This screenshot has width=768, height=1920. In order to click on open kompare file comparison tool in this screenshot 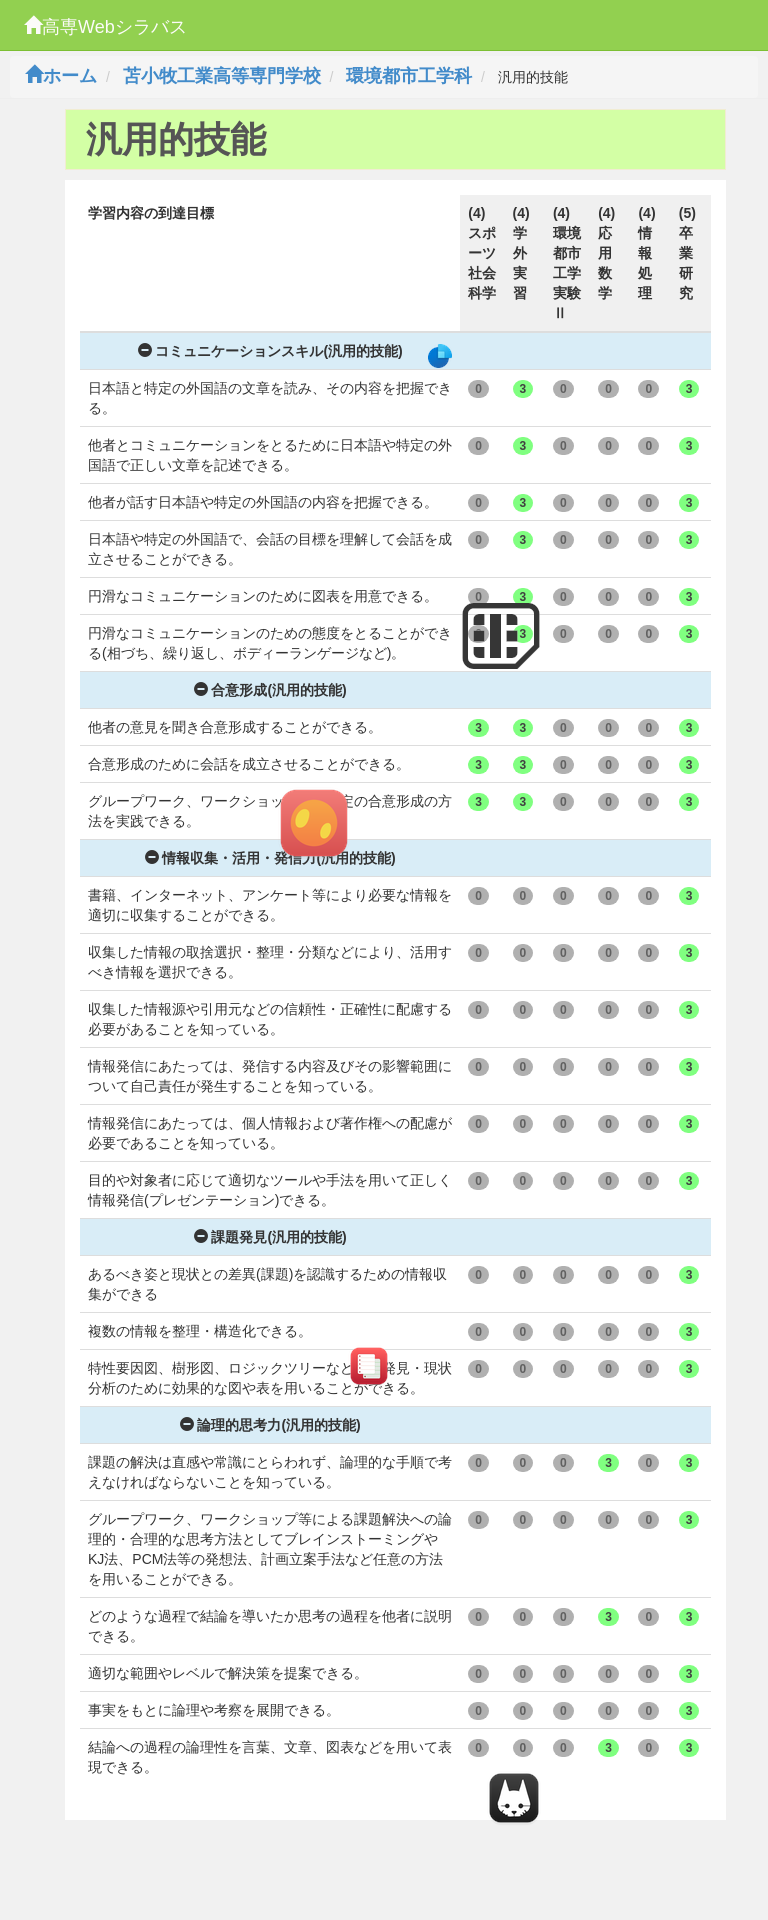, I will do `click(369, 1366)`.